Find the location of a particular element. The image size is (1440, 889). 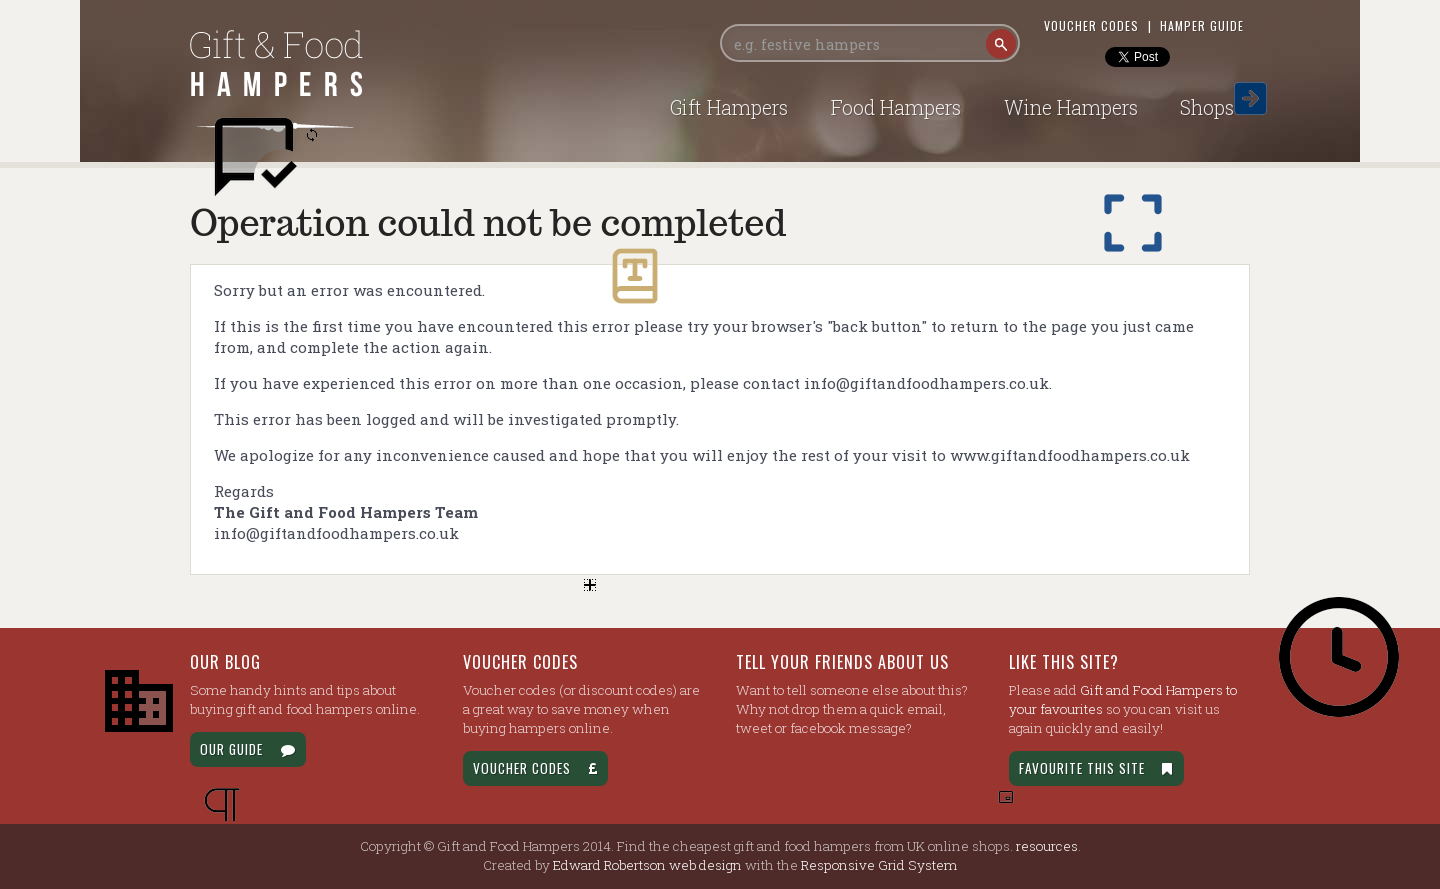

proceed to next step is located at coordinates (1250, 98).